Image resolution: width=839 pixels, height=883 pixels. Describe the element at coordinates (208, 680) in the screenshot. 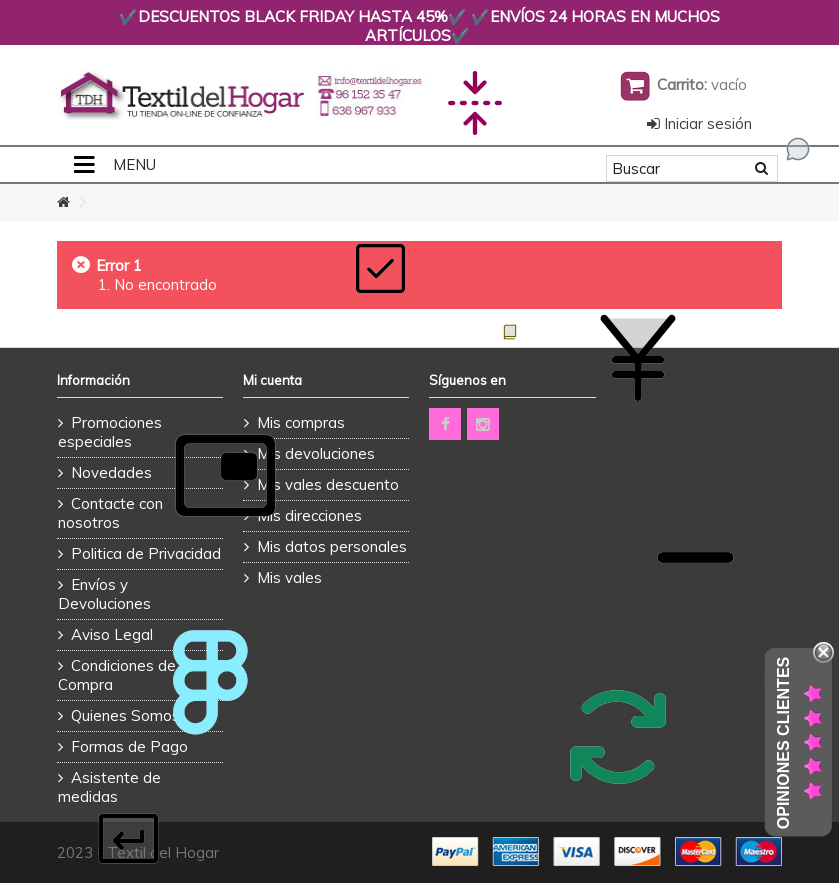

I see `open figma design file` at that location.